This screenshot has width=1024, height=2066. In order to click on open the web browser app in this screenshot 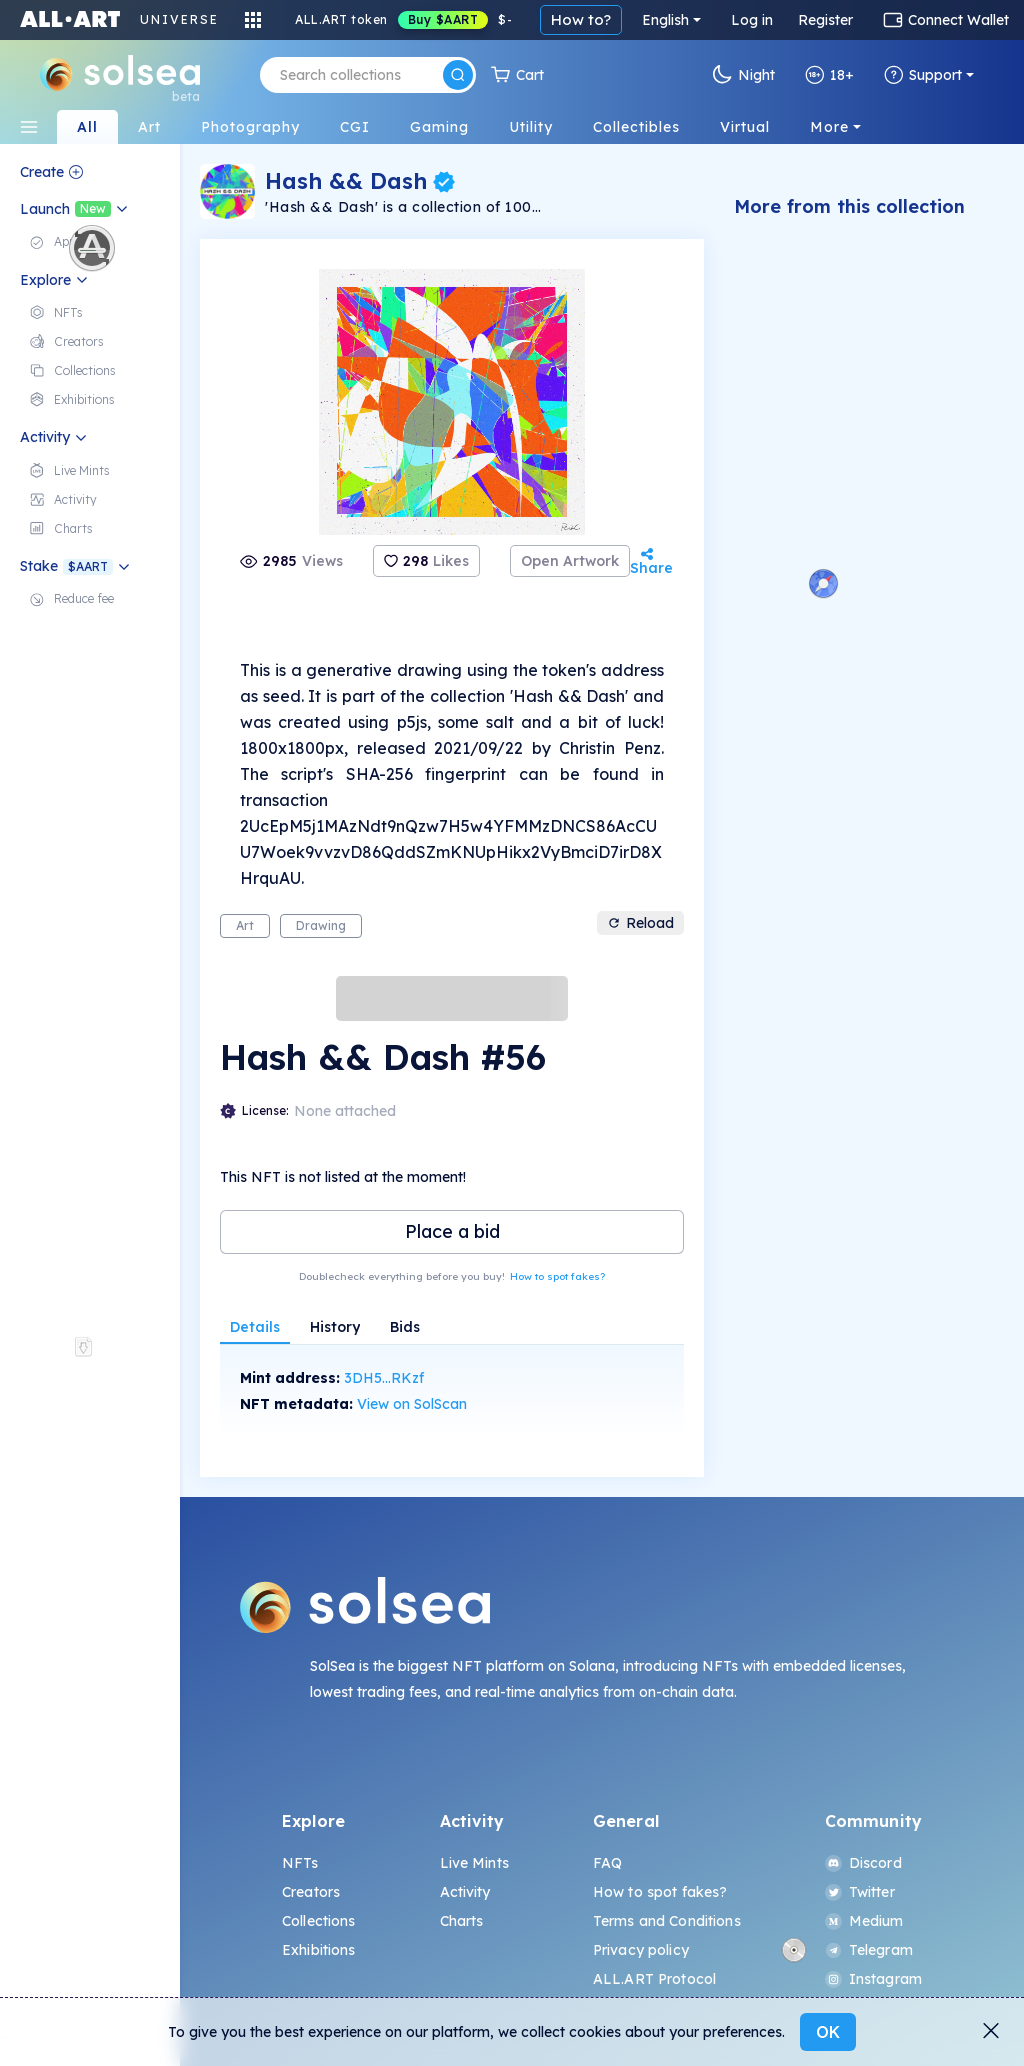, I will do `click(823, 583)`.